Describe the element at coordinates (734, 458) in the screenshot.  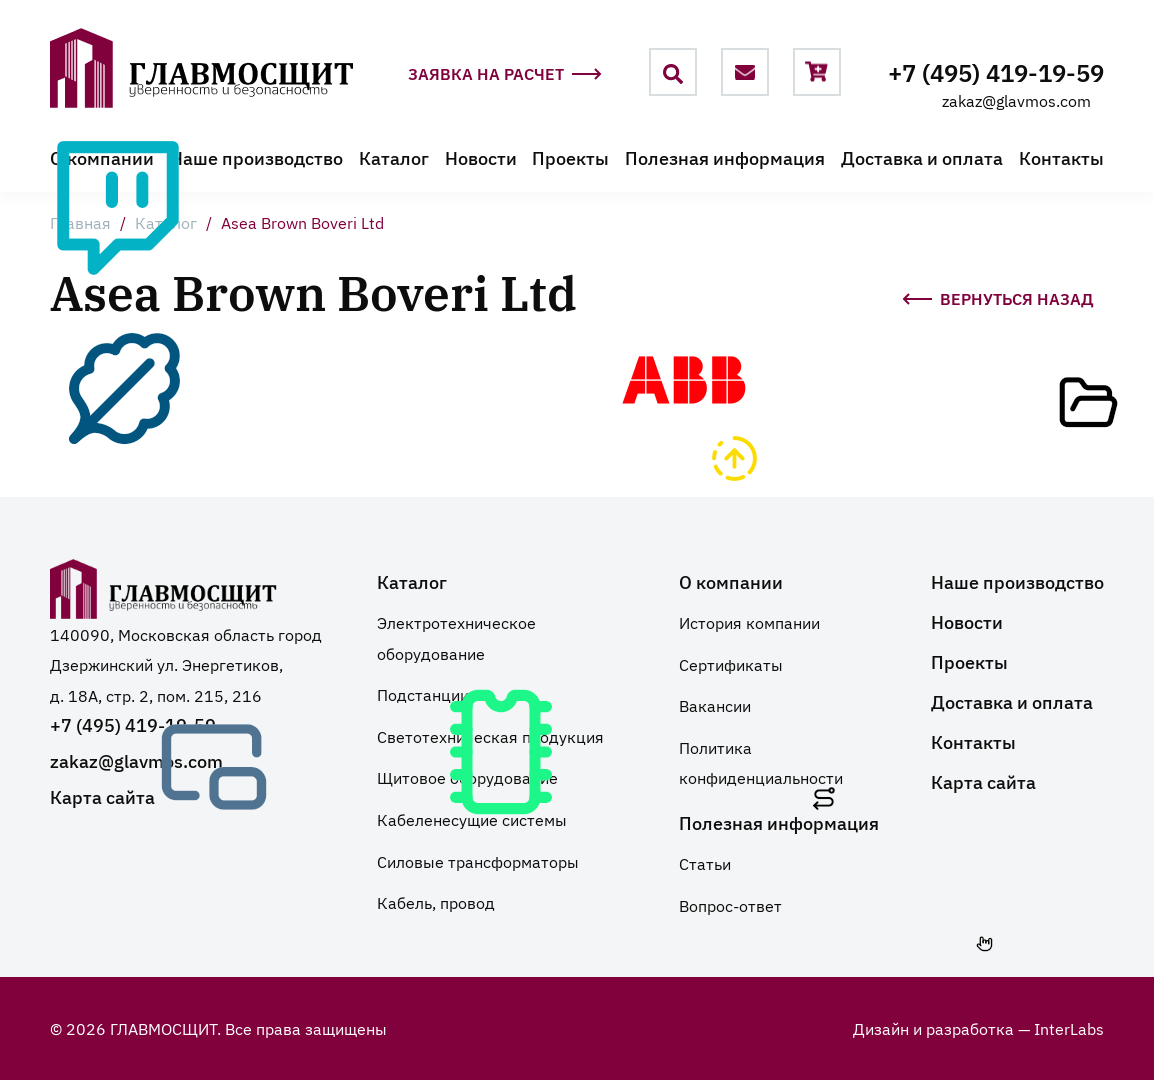
I see `upload in progress` at that location.